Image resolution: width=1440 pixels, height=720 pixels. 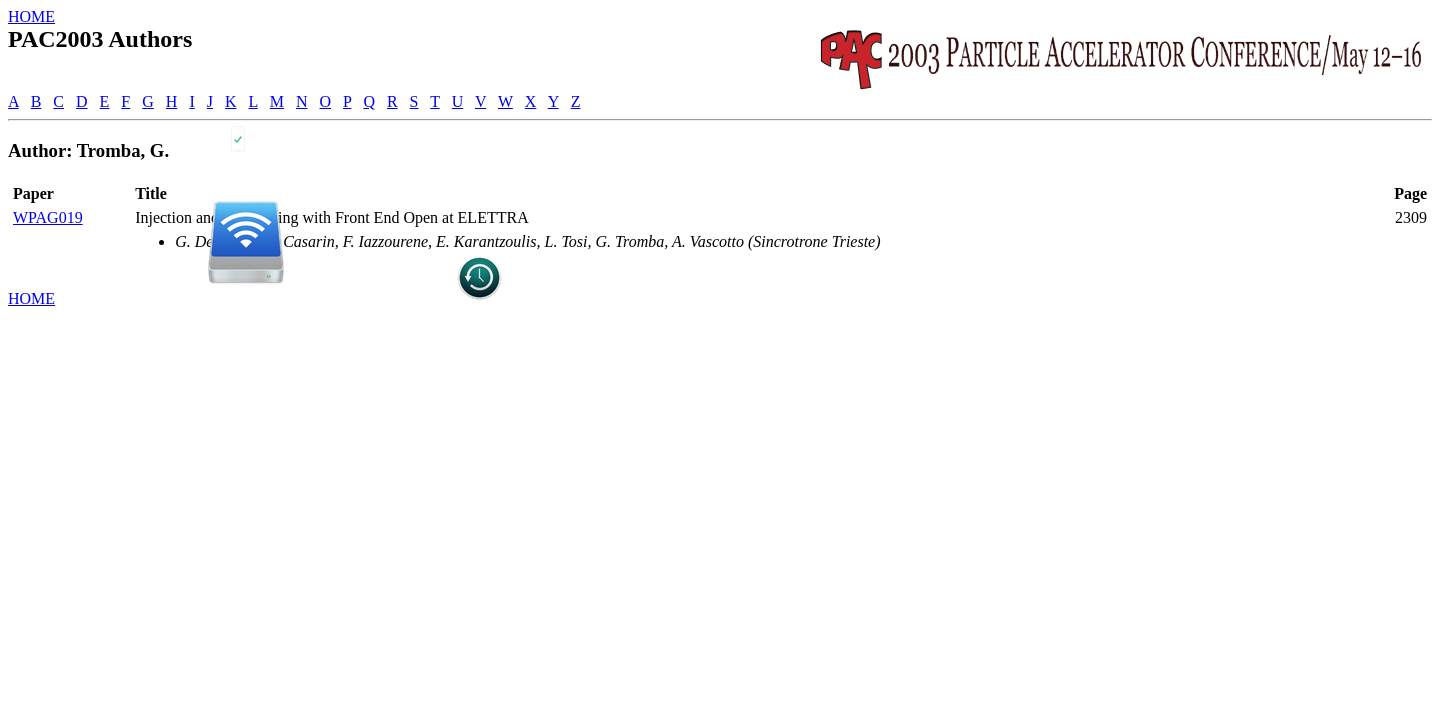 What do you see at coordinates (479, 277) in the screenshot?
I see `open time machine backup settings` at bounding box center [479, 277].